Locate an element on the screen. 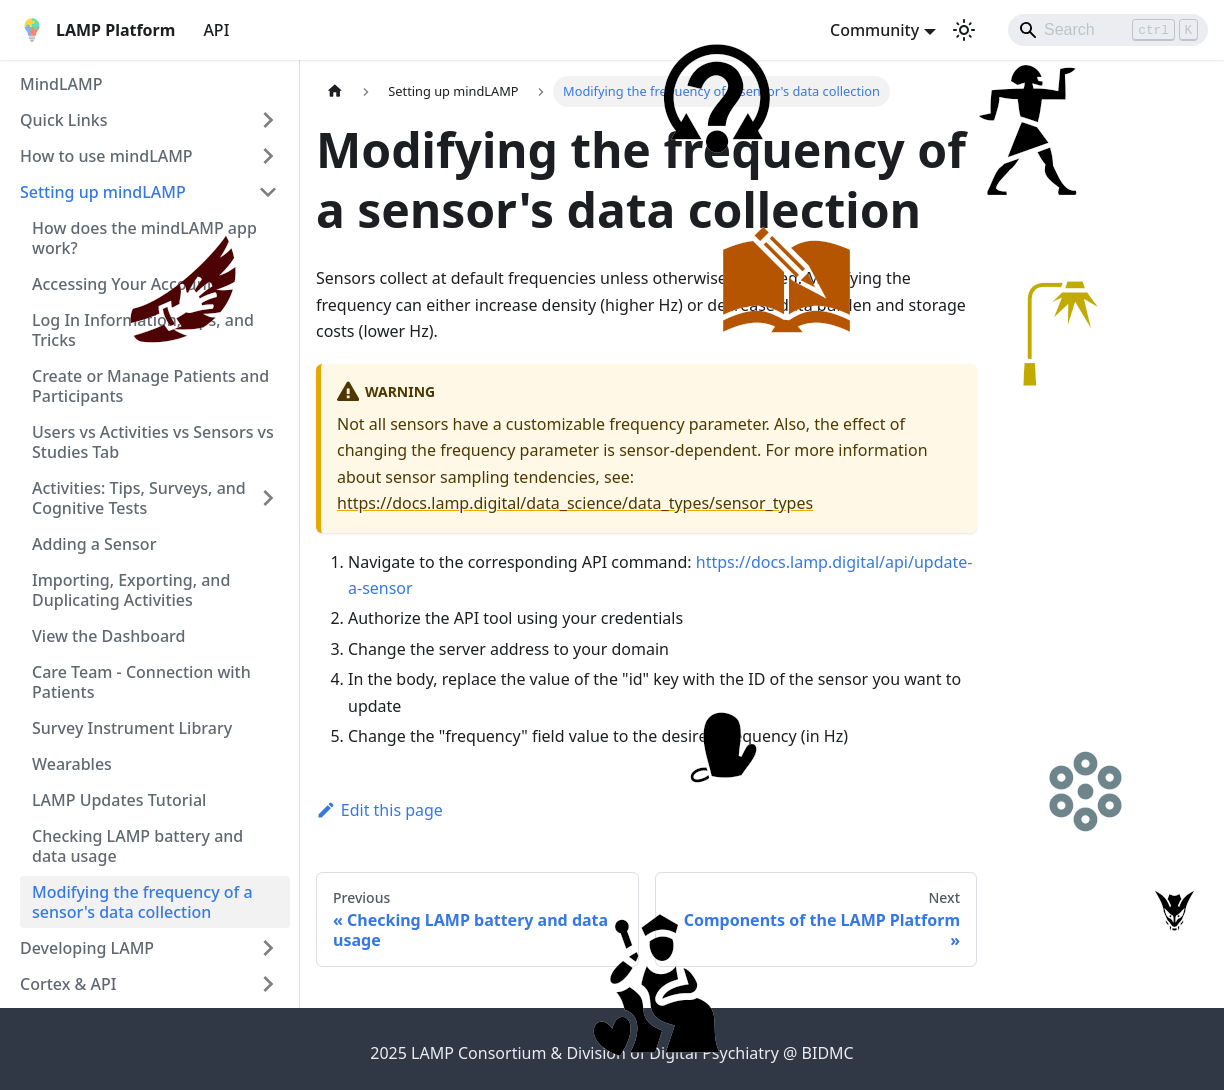 This screenshot has width=1224, height=1090. add a new entry to the archive is located at coordinates (786, 286).